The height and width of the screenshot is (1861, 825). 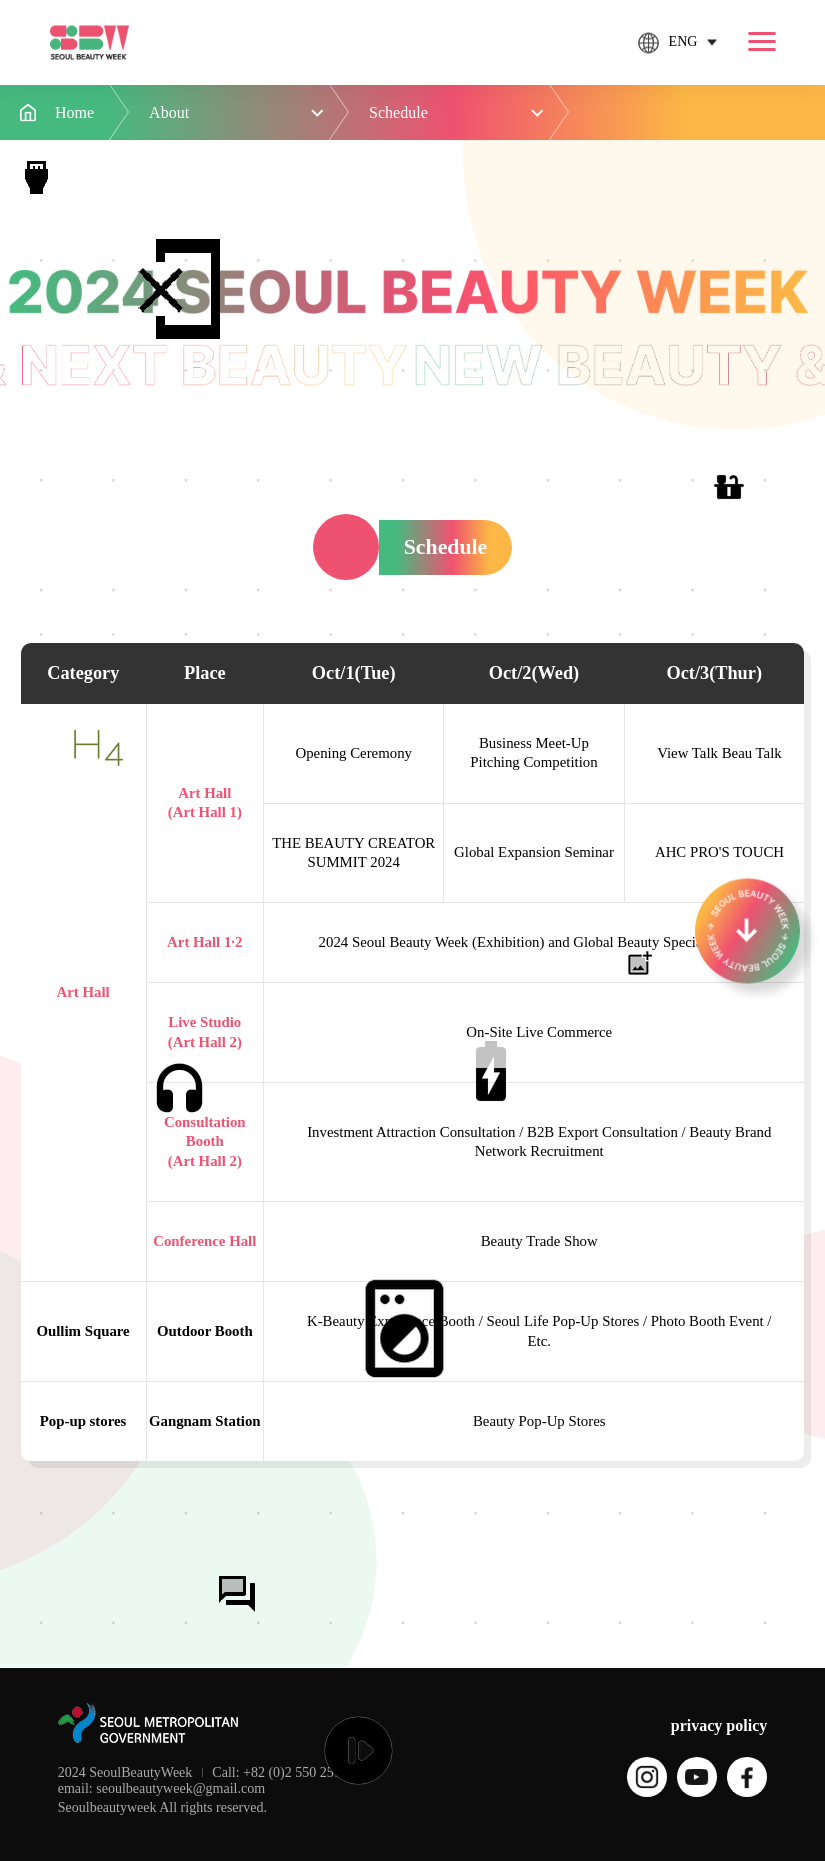 What do you see at coordinates (639, 963) in the screenshot?
I see `add a new photo to your gallery` at bounding box center [639, 963].